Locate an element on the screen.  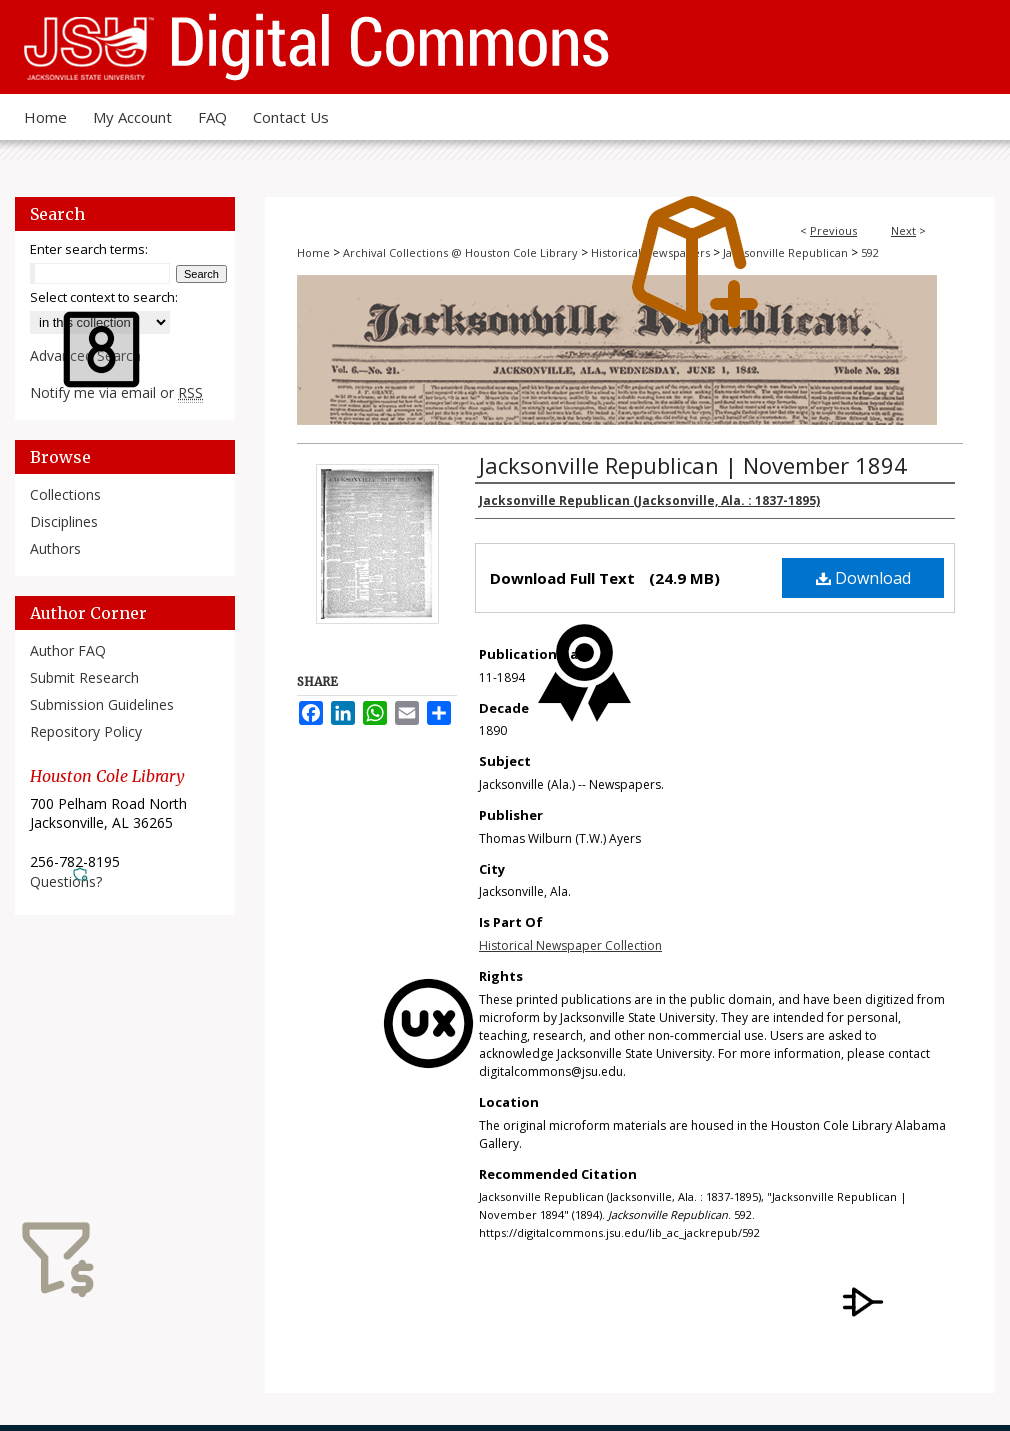
filter results by price or cost is located at coordinates (56, 1256).